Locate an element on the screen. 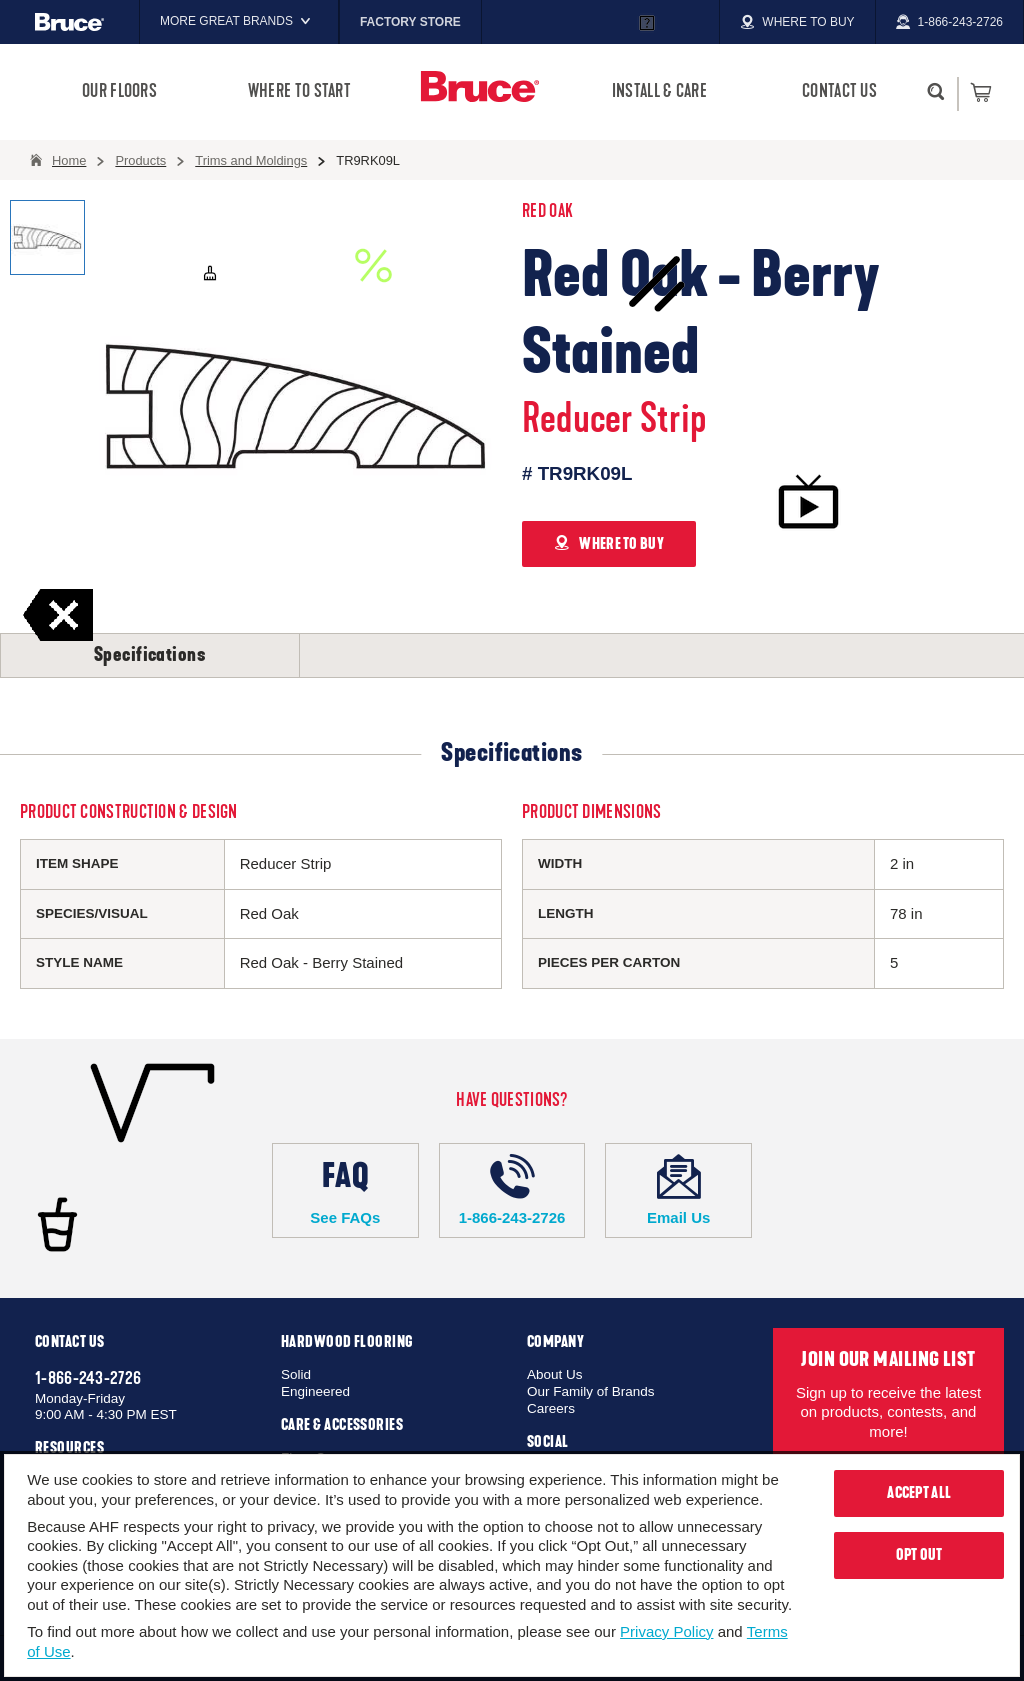  watch live television or streaming content is located at coordinates (808, 501).